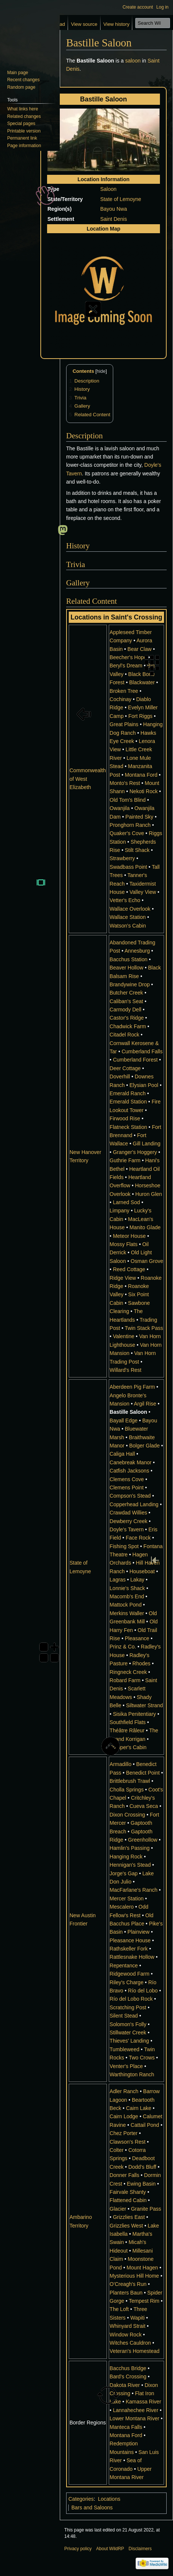 The height and width of the screenshot is (2576, 173). What do you see at coordinates (155, 1560) in the screenshot?
I see `navigate to the beginning or first item` at bounding box center [155, 1560].